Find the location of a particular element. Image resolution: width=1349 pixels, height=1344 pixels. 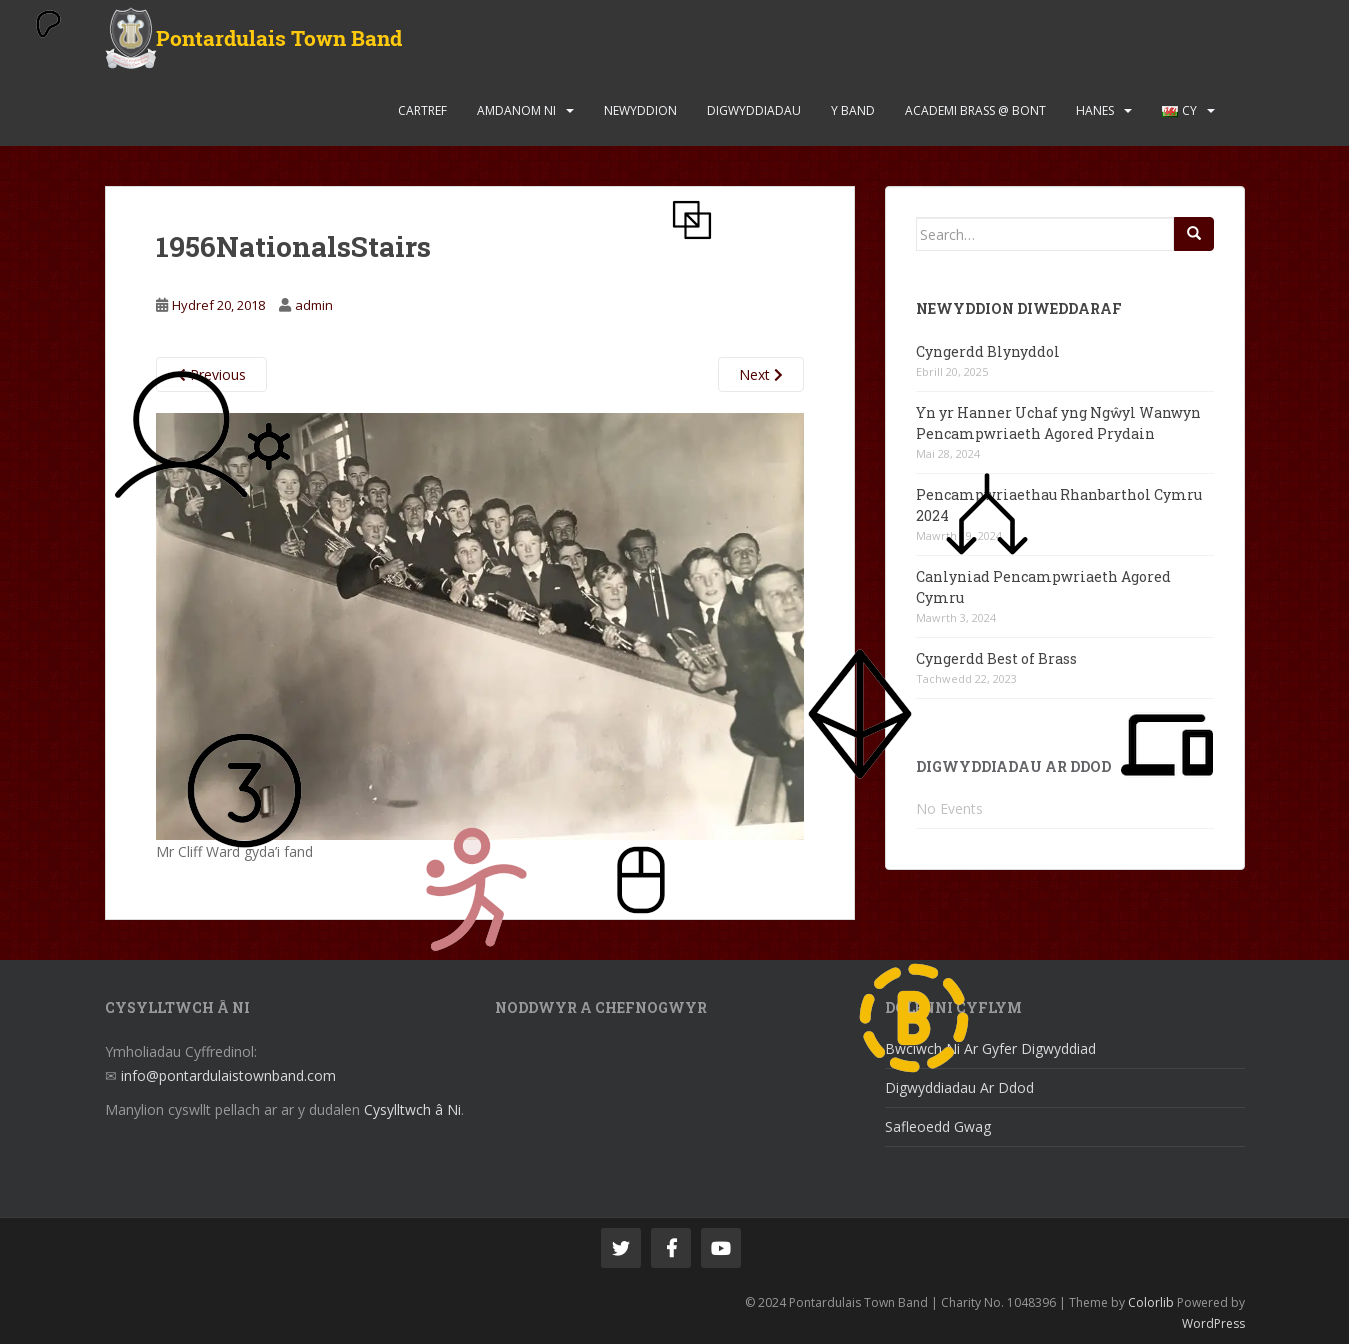

view ethereum wallet or balance is located at coordinates (860, 714).